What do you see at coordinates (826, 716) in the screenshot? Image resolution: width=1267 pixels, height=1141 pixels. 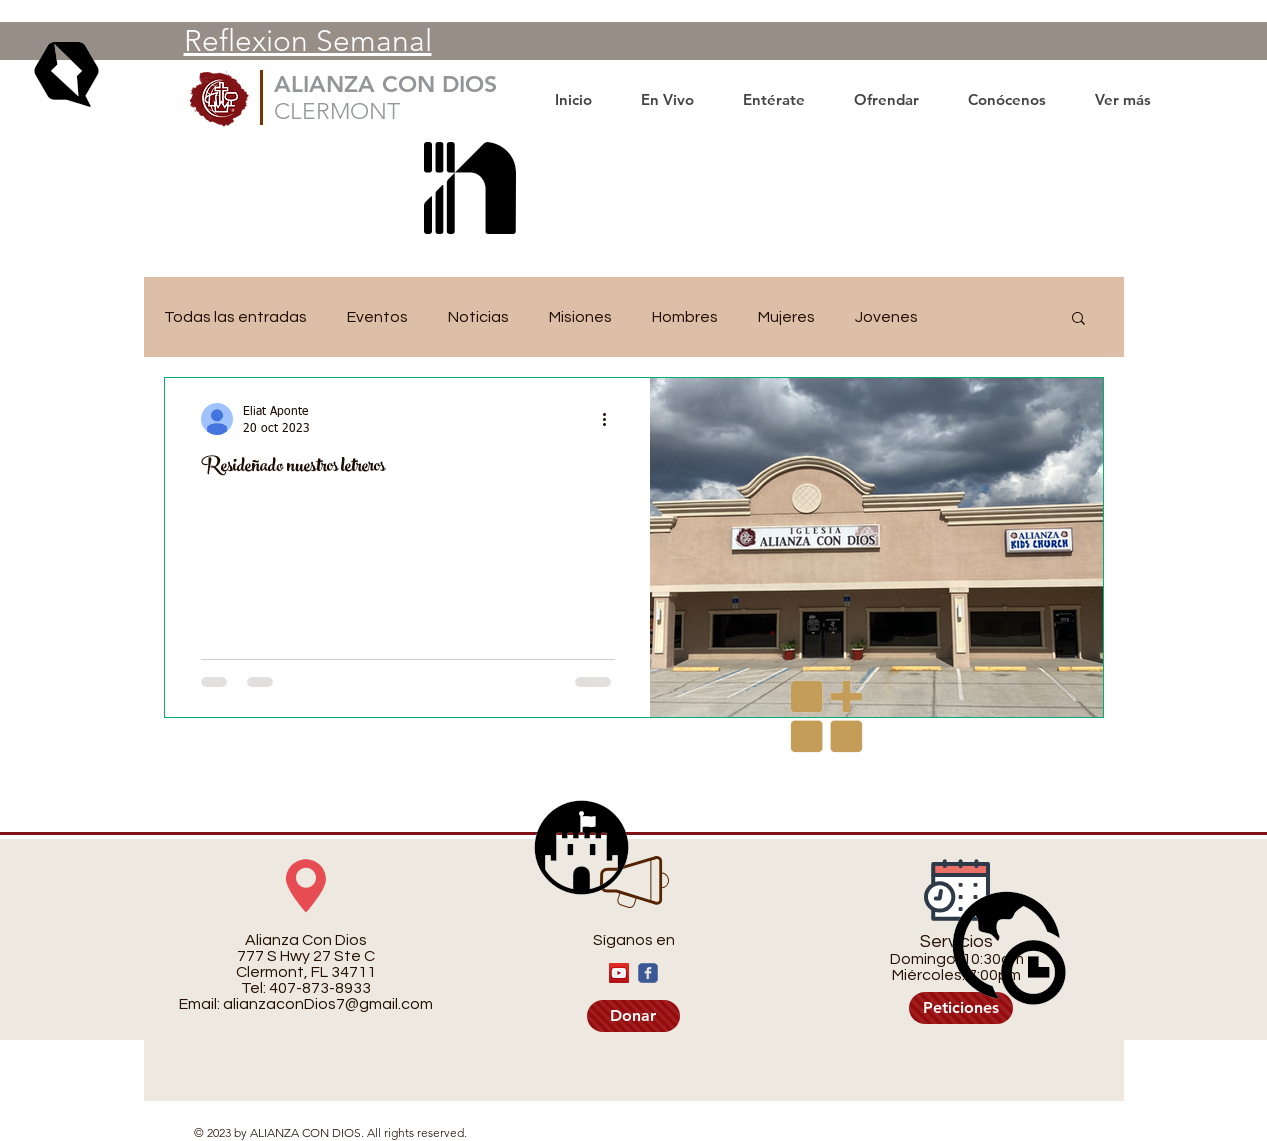 I see `add a new function or module` at bounding box center [826, 716].